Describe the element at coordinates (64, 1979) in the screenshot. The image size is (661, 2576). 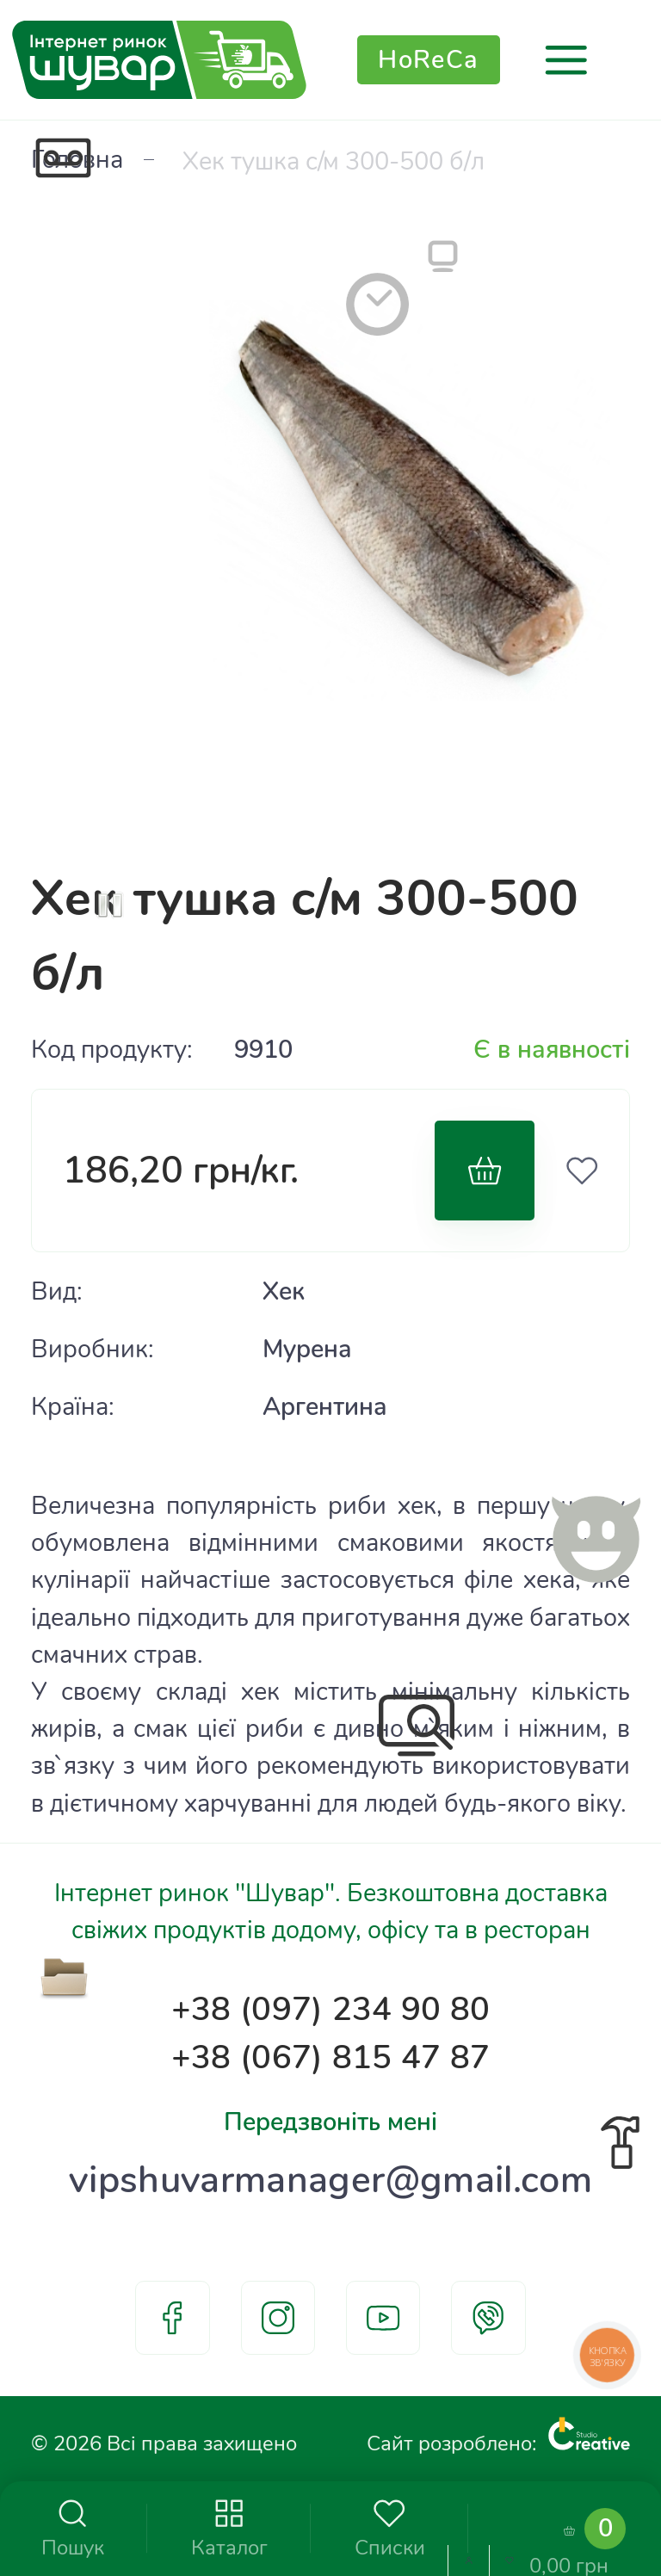
I see `view contents of an open folder` at that location.